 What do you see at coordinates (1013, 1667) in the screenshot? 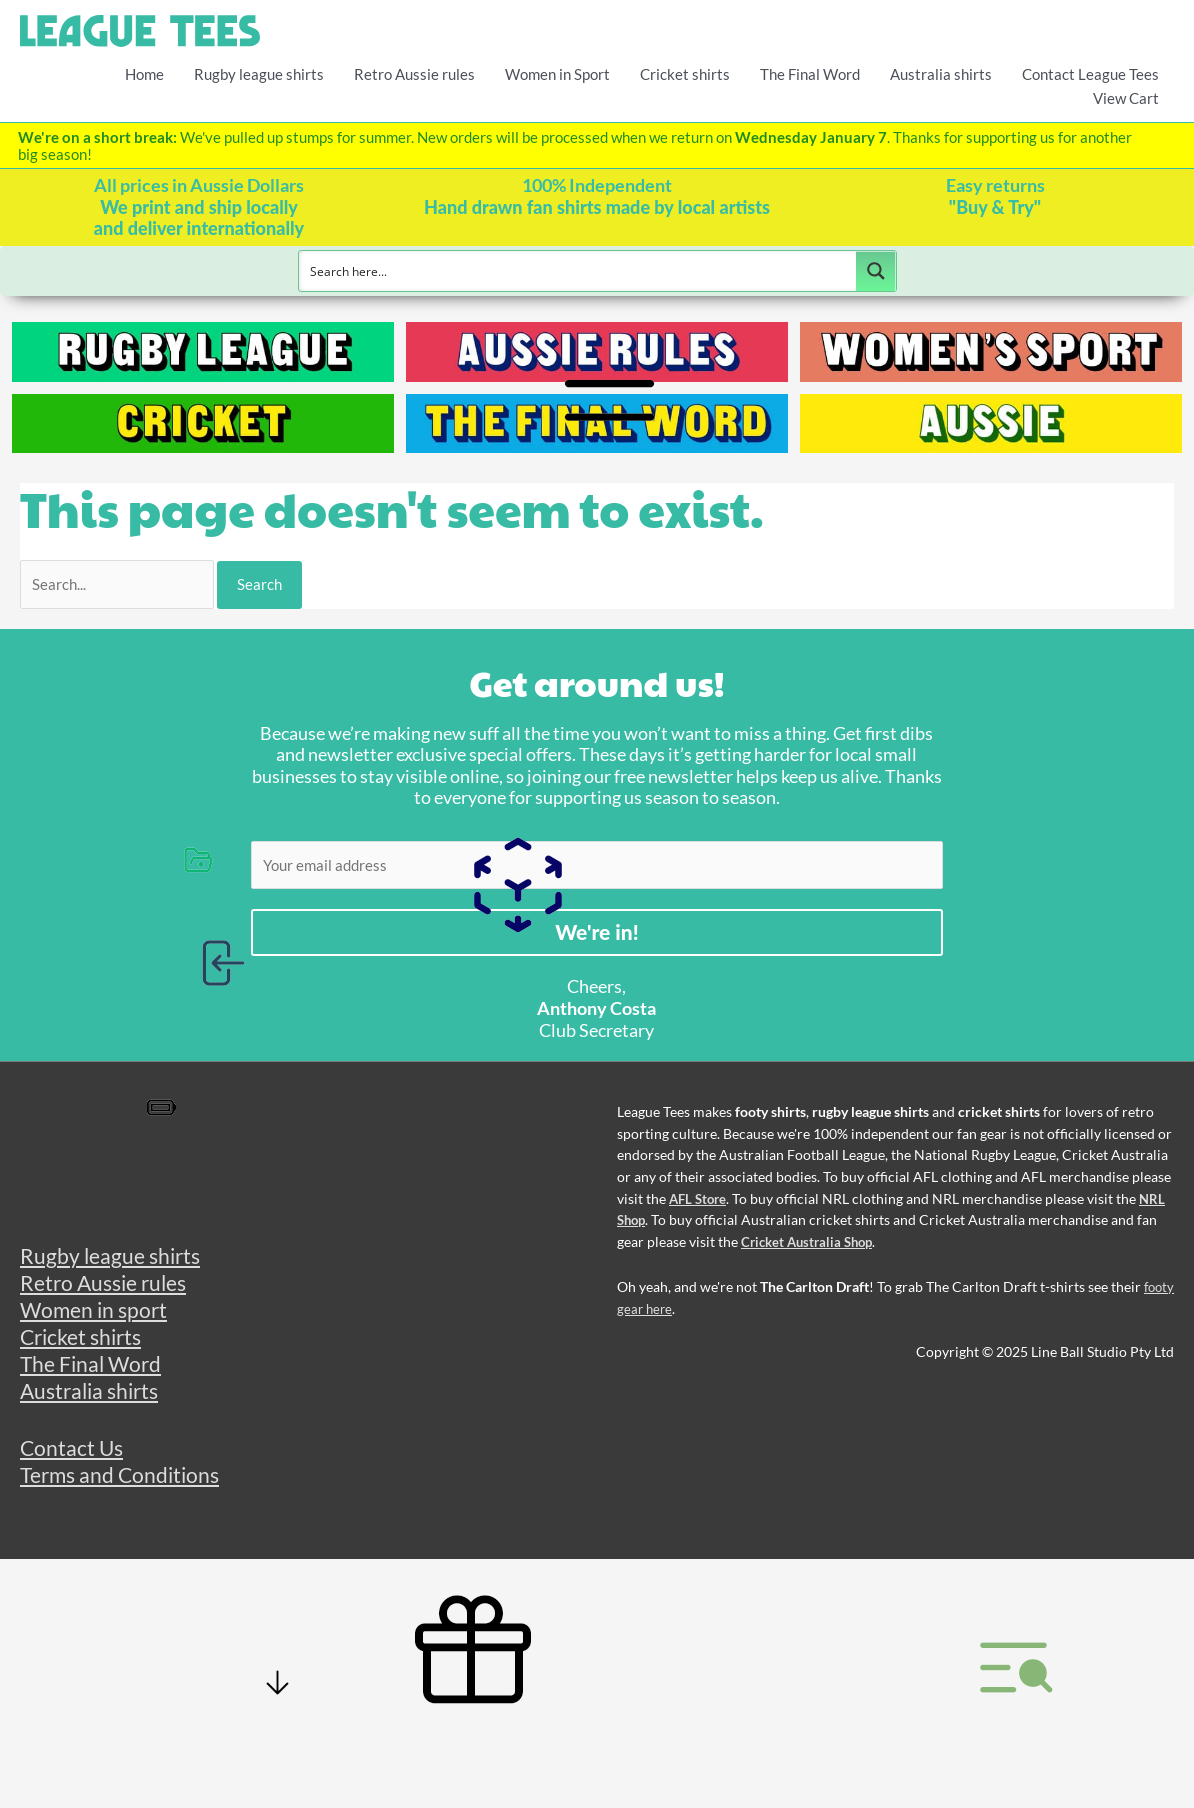
I see `search within a list or document` at bounding box center [1013, 1667].